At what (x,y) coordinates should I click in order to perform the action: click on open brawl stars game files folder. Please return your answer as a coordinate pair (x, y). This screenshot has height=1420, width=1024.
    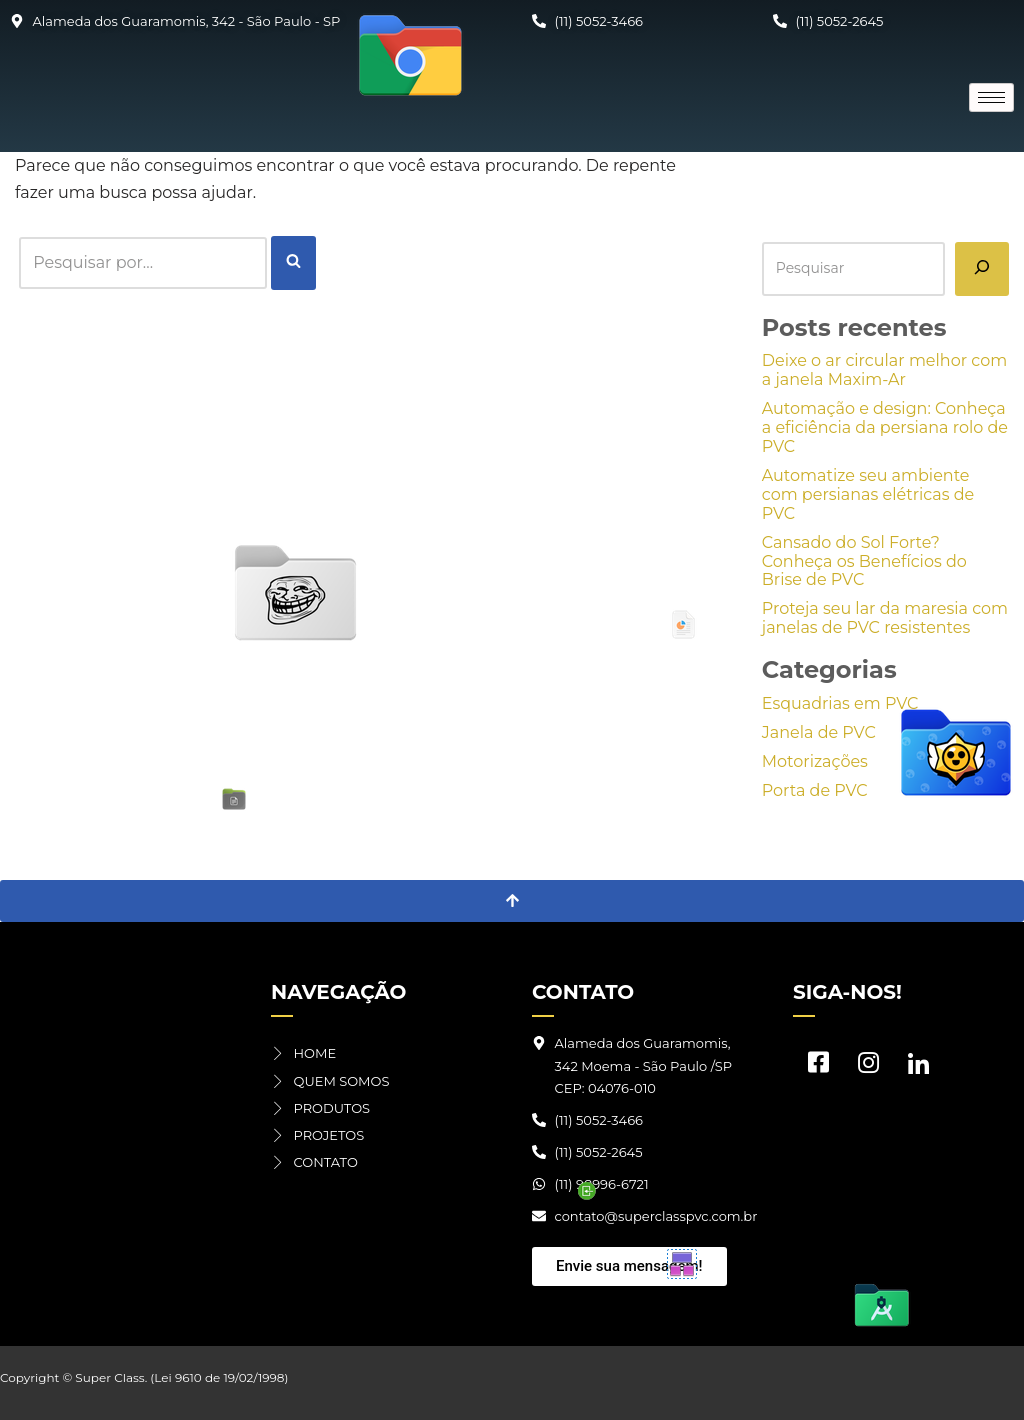
    Looking at the image, I should click on (955, 755).